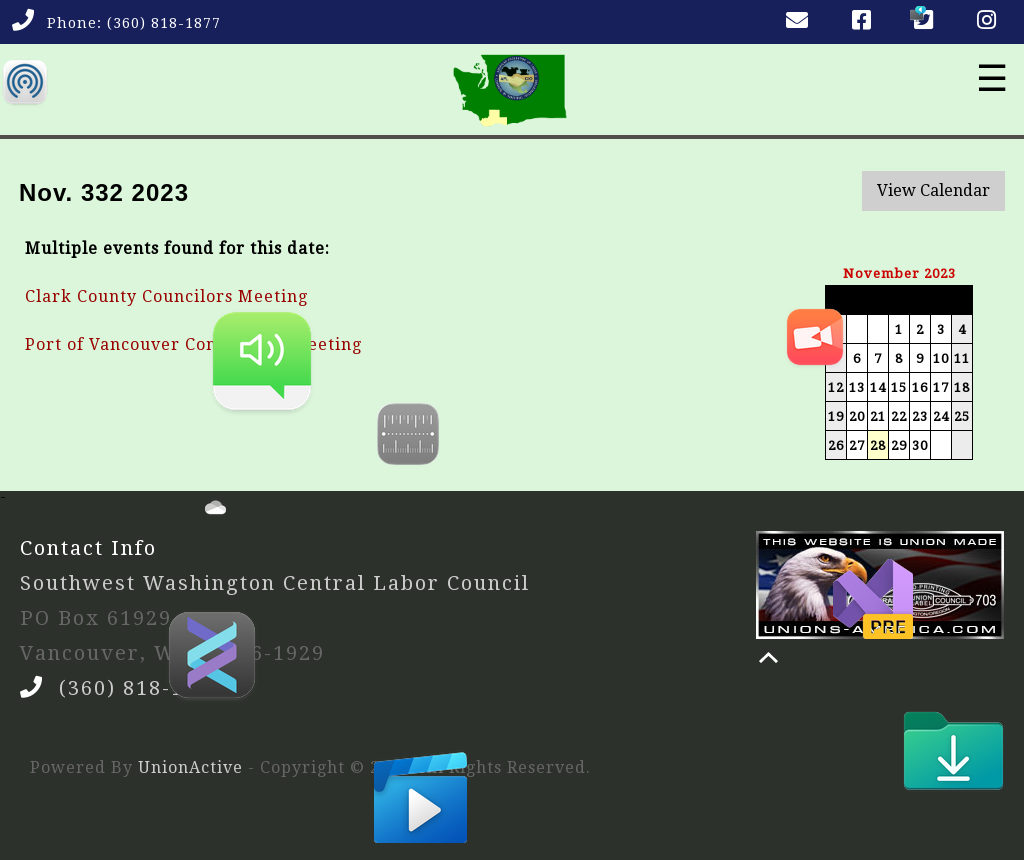 The width and height of the screenshot is (1024, 860). I want to click on open the narrator accessibility app, so click(918, 14).